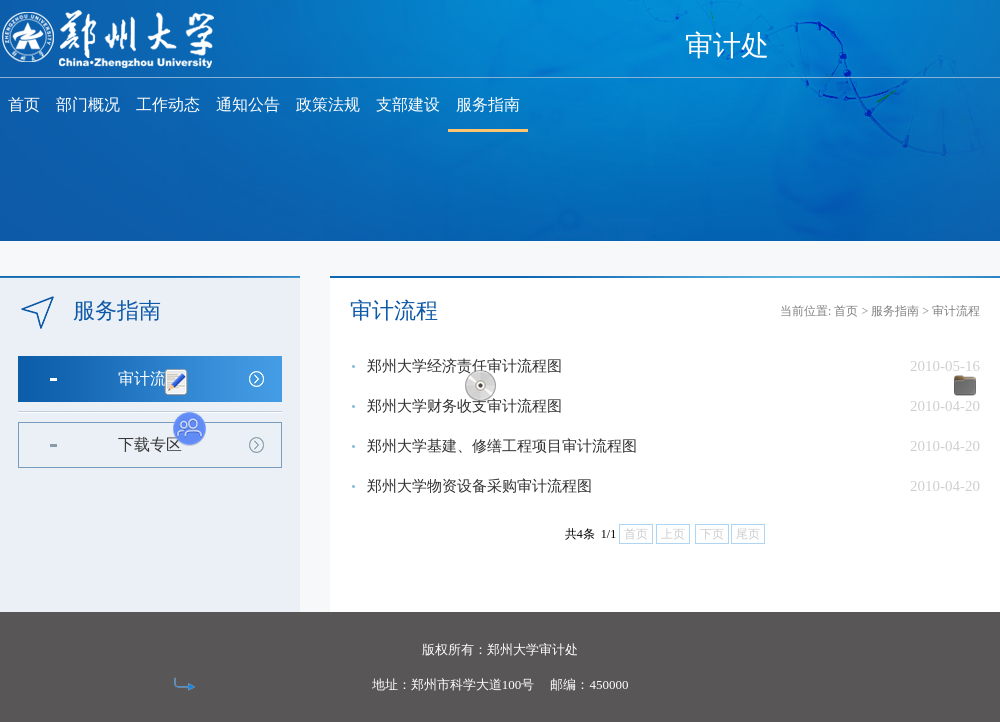 Image resolution: width=1000 pixels, height=722 pixels. What do you see at coordinates (480, 385) in the screenshot?
I see `access cd/dvd drive` at bounding box center [480, 385].